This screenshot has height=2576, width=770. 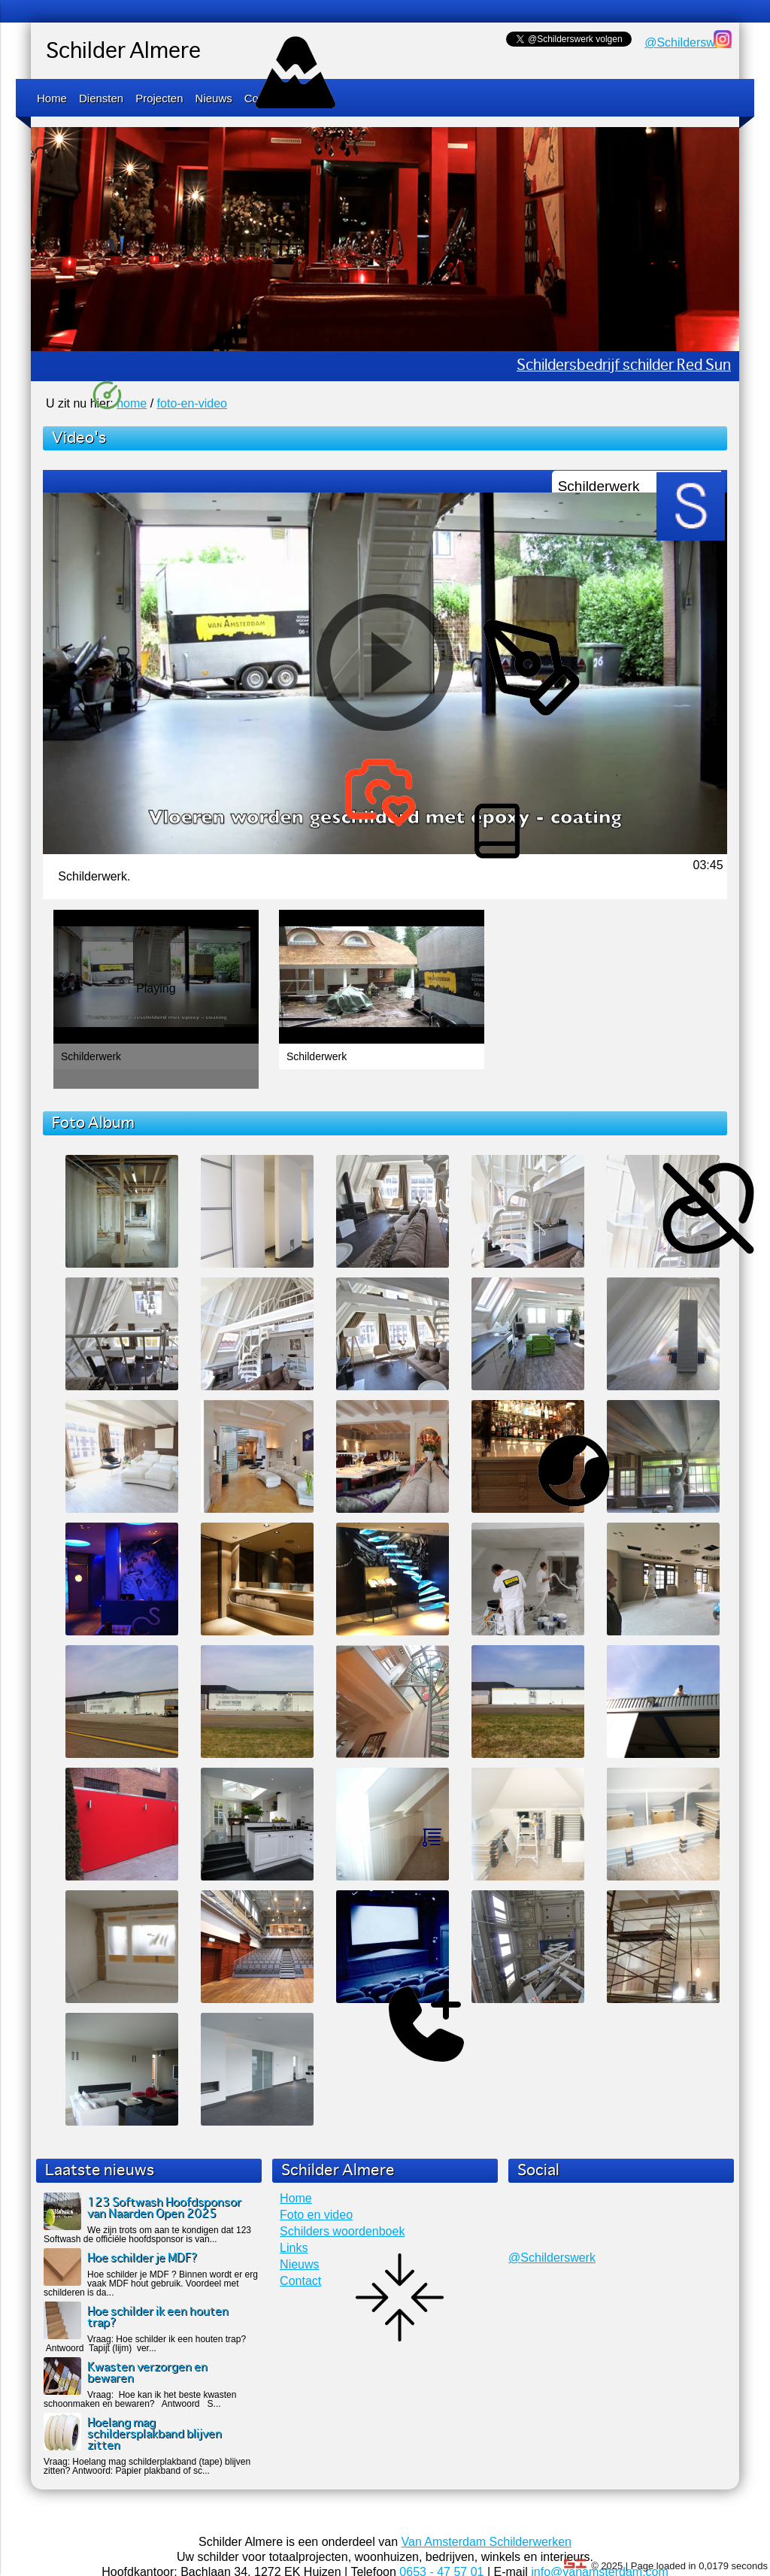 What do you see at coordinates (708, 1208) in the screenshot?
I see `indicates item contains no beans or is bean-free` at bounding box center [708, 1208].